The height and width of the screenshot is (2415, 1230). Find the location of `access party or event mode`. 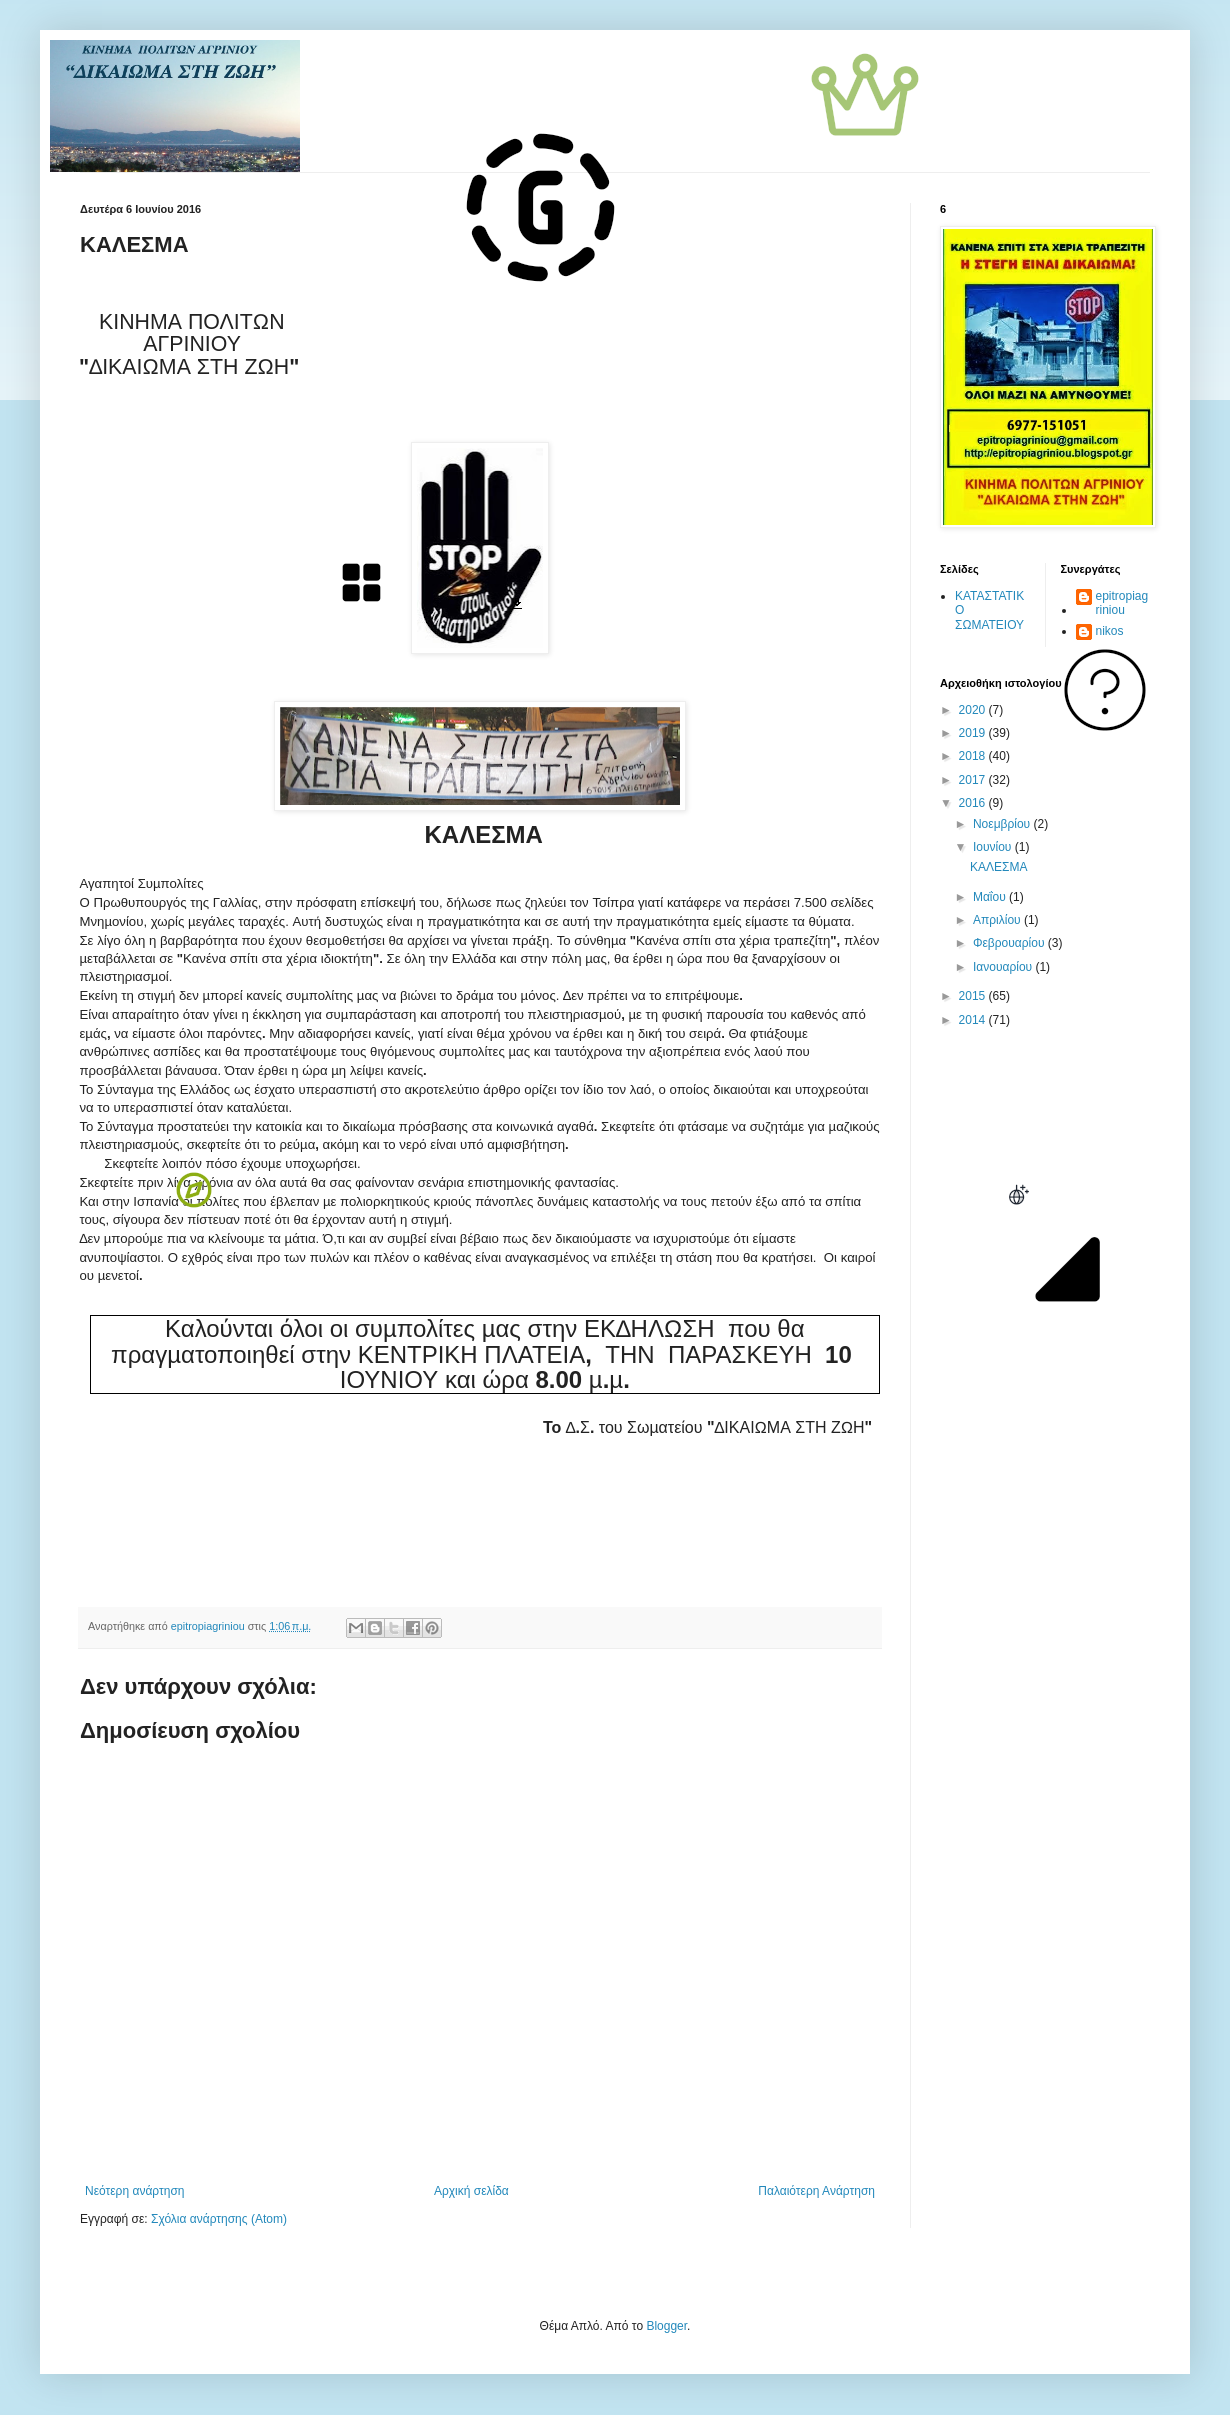

access party or event mode is located at coordinates (1018, 1195).